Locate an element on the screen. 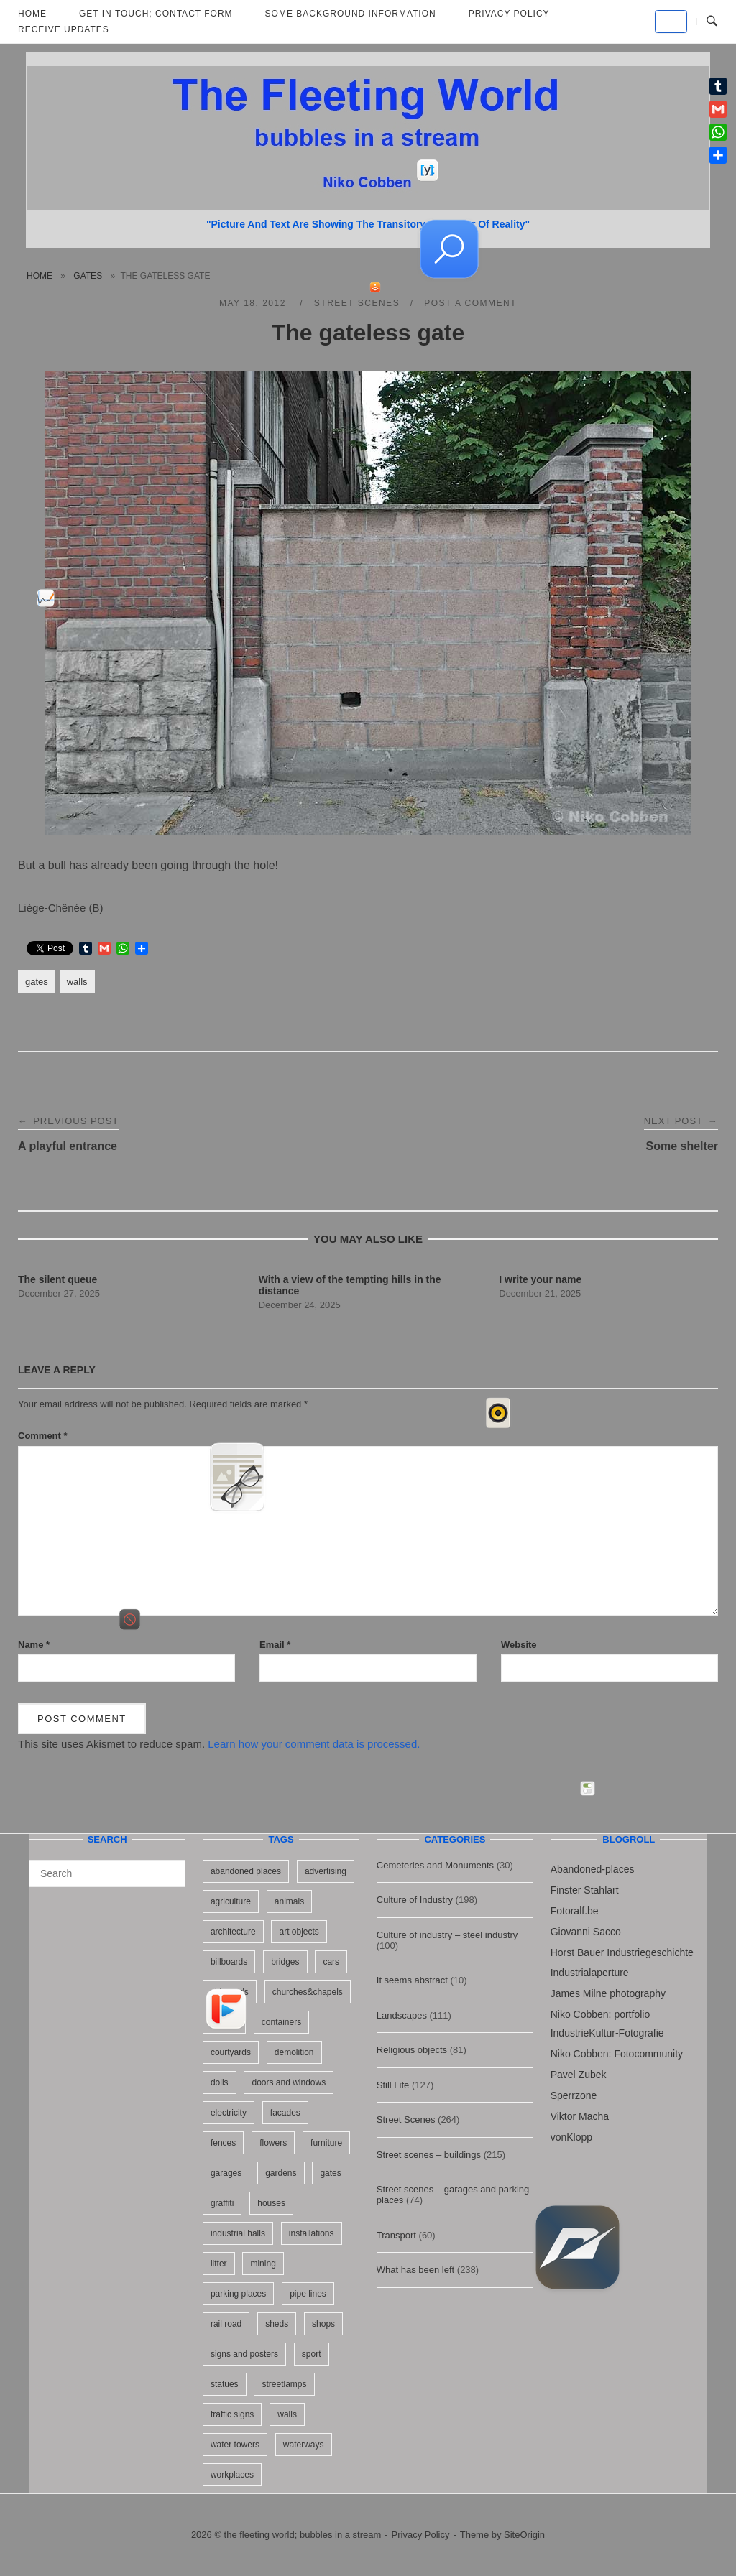 This screenshot has height=2576, width=736. open VLC media player is located at coordinates (375, 287).